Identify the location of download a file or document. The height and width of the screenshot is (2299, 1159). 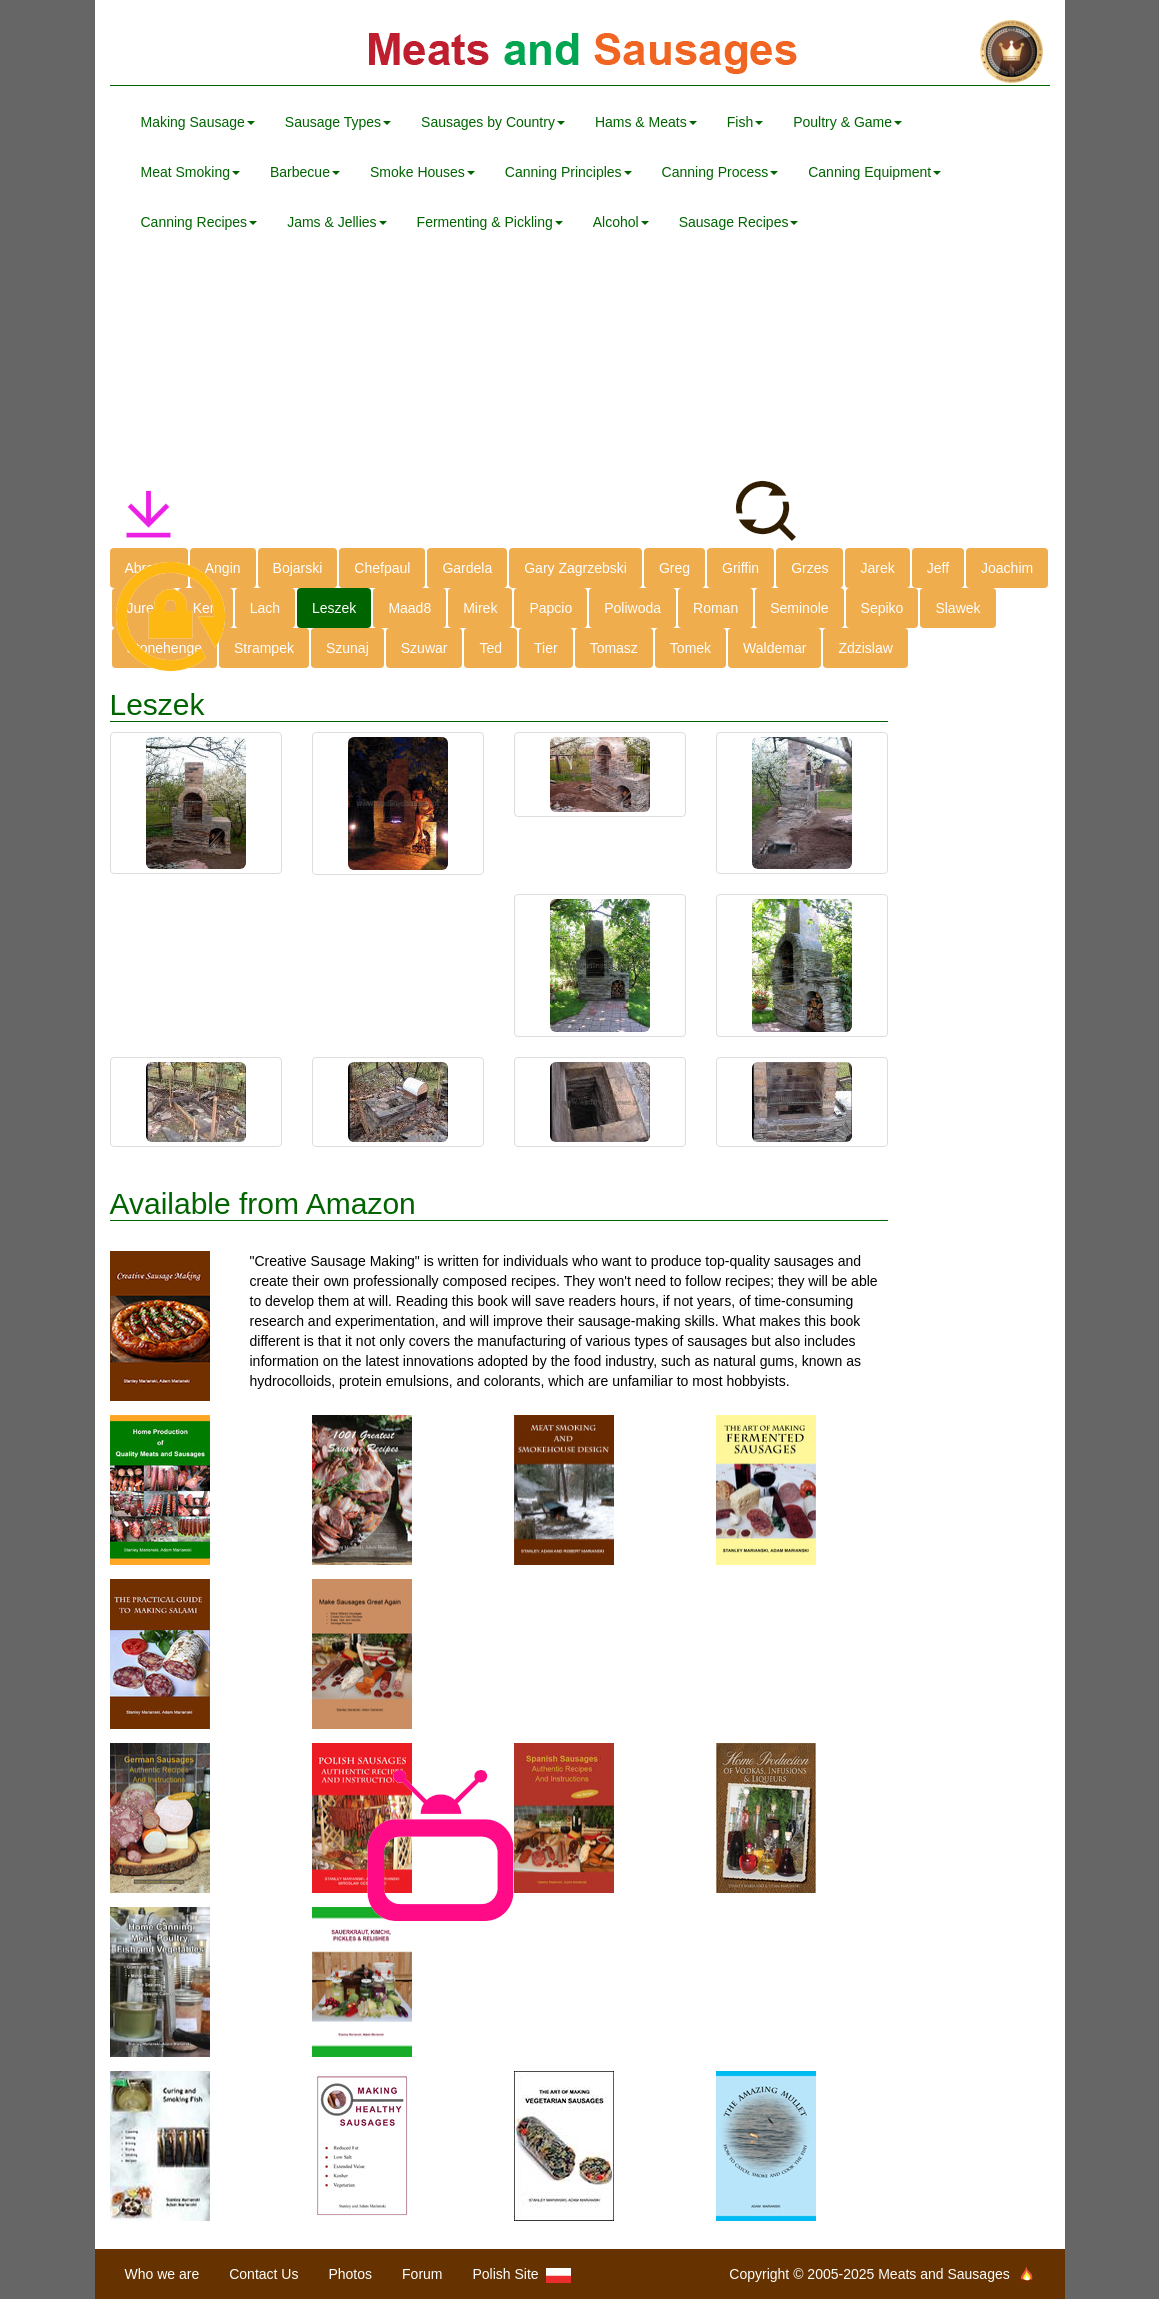
(148, 515).